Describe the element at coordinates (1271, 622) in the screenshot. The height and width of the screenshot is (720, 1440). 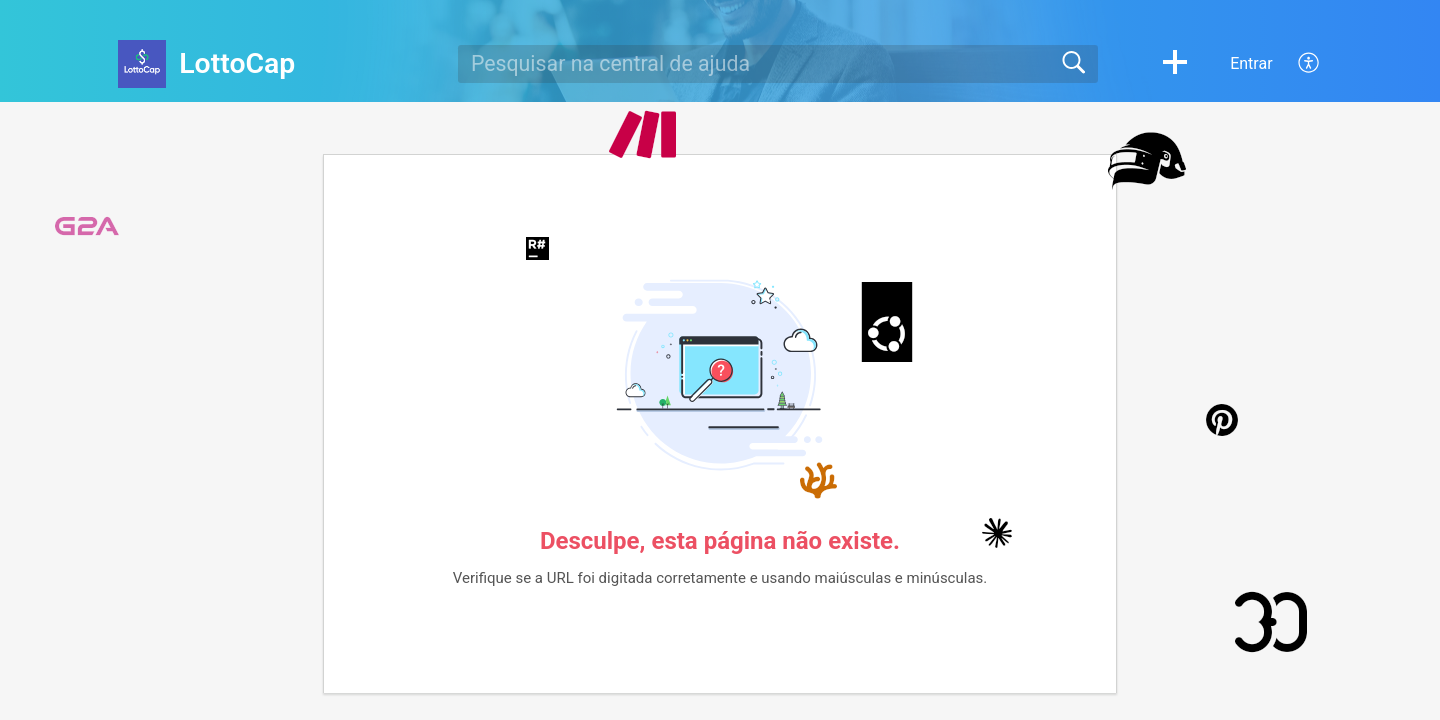
I see `visit the 30 seconds of code website` at that location.